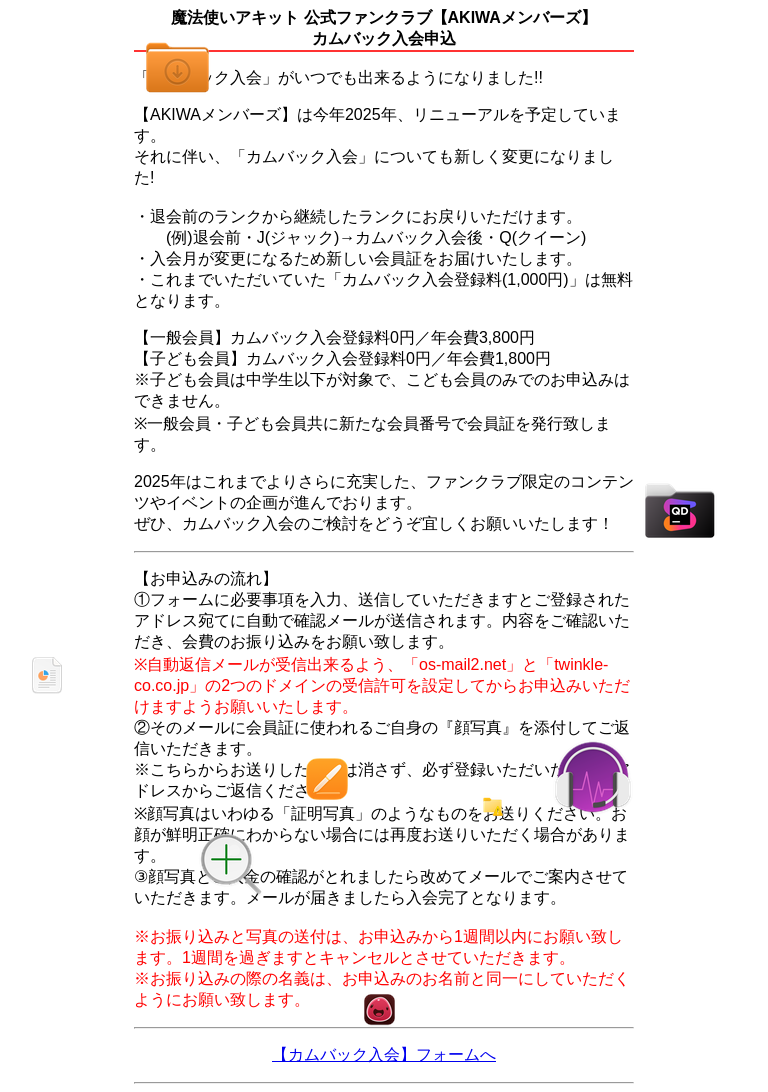  I want to click on open a presentation file, so click(47, 675).